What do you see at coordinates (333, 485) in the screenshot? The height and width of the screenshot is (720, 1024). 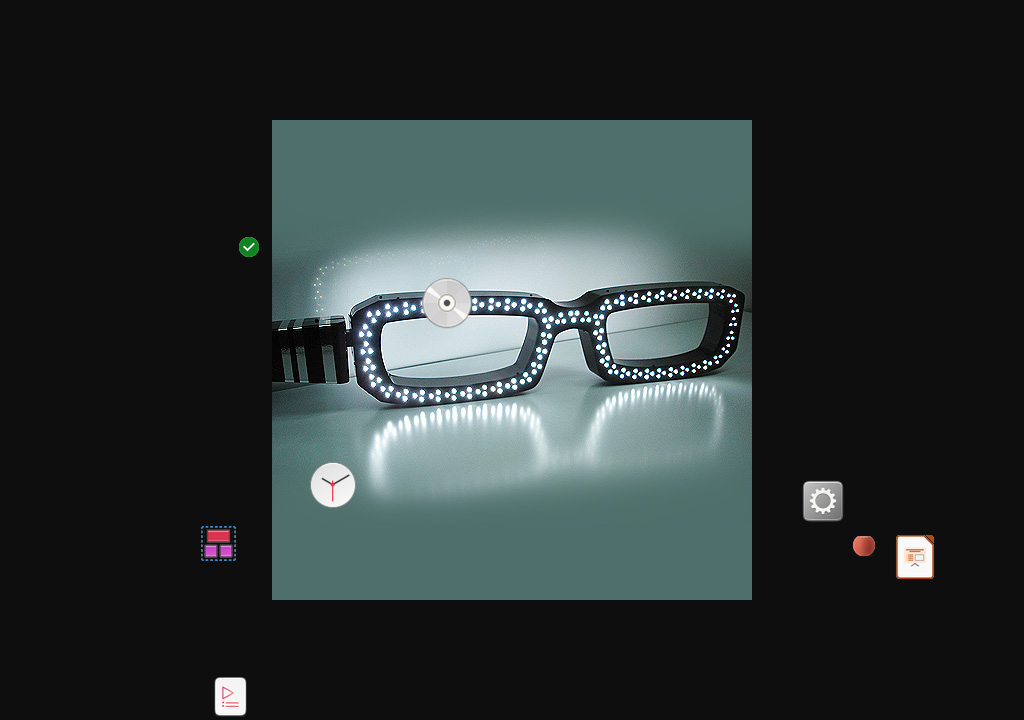 I see `access time and date settings` at bounding box center [333, 485].